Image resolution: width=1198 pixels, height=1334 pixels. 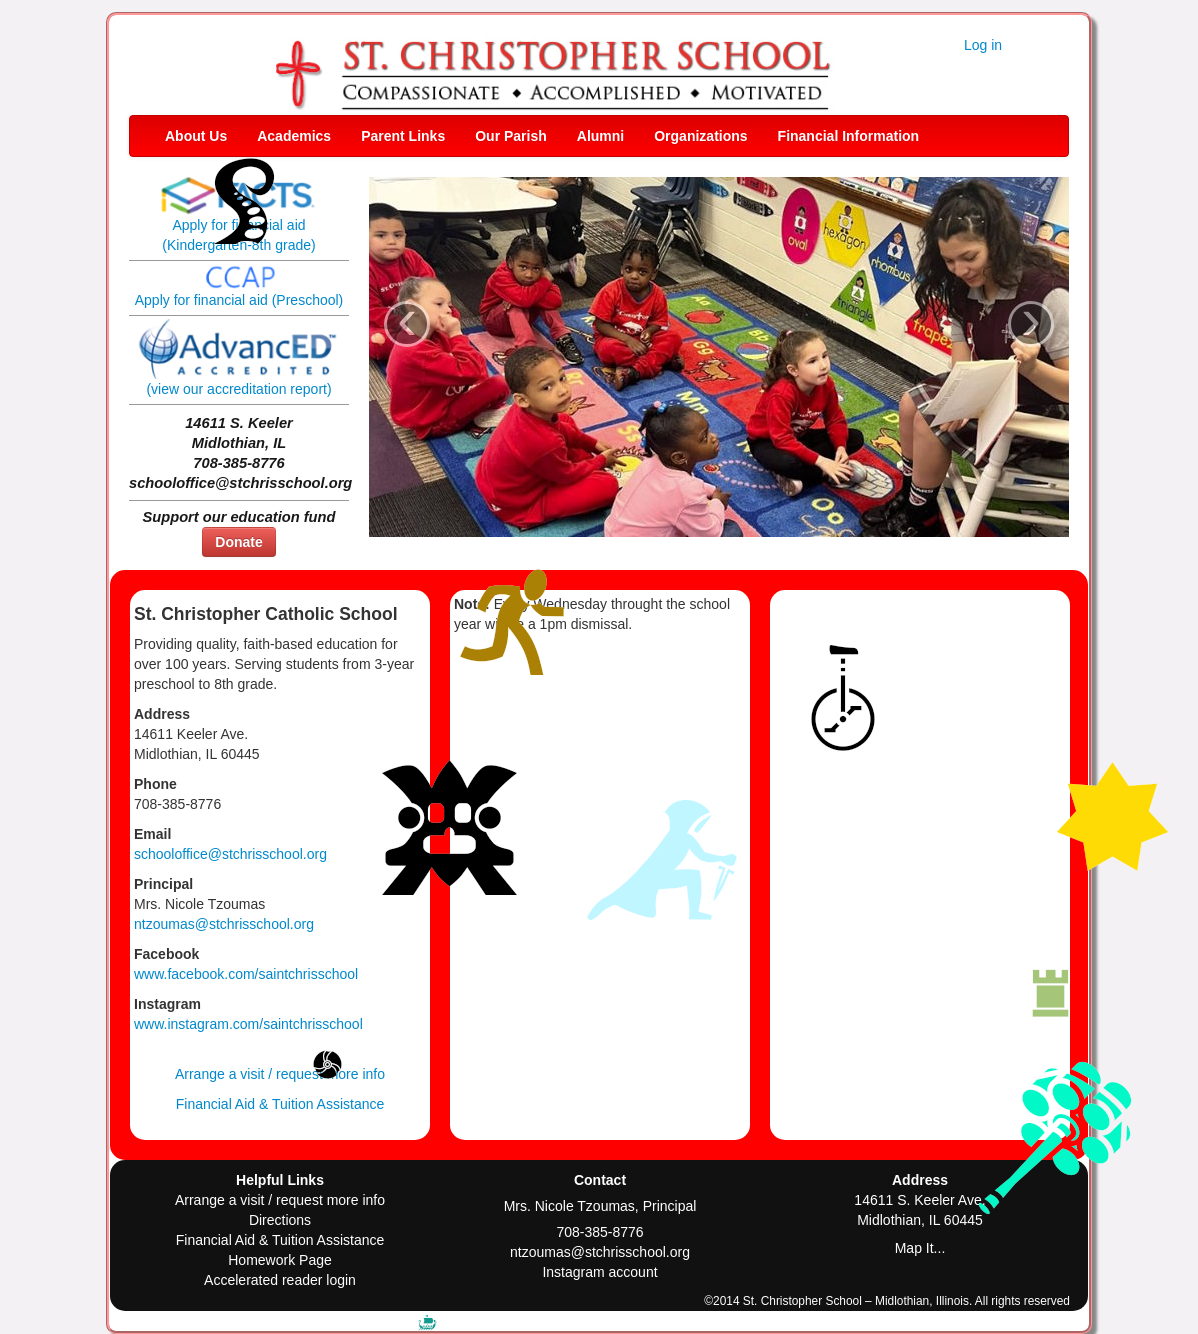 What do you see at coordinates (1055, 1138) in the screenshot?
I see `select grenade weapon in inventory` at bounding box center [1055, 1138].